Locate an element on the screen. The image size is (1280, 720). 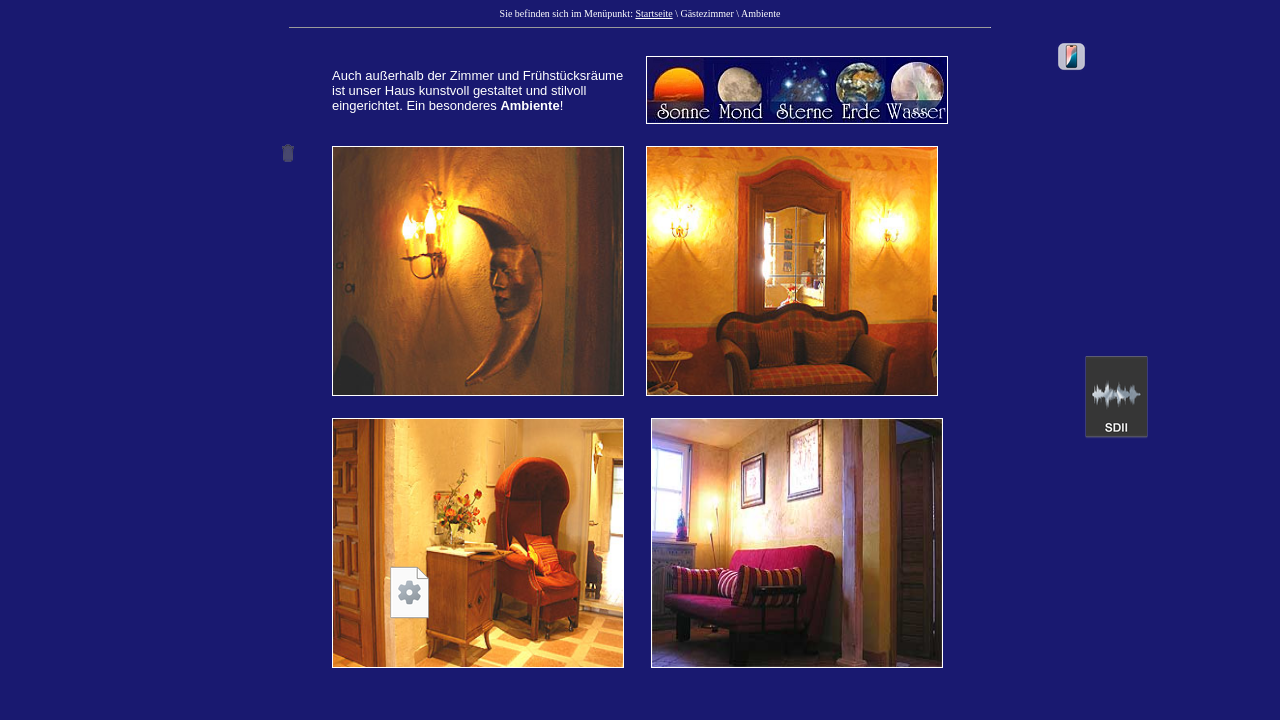
access deleted emails in mail sidebar is located at coordinates (288, 153).